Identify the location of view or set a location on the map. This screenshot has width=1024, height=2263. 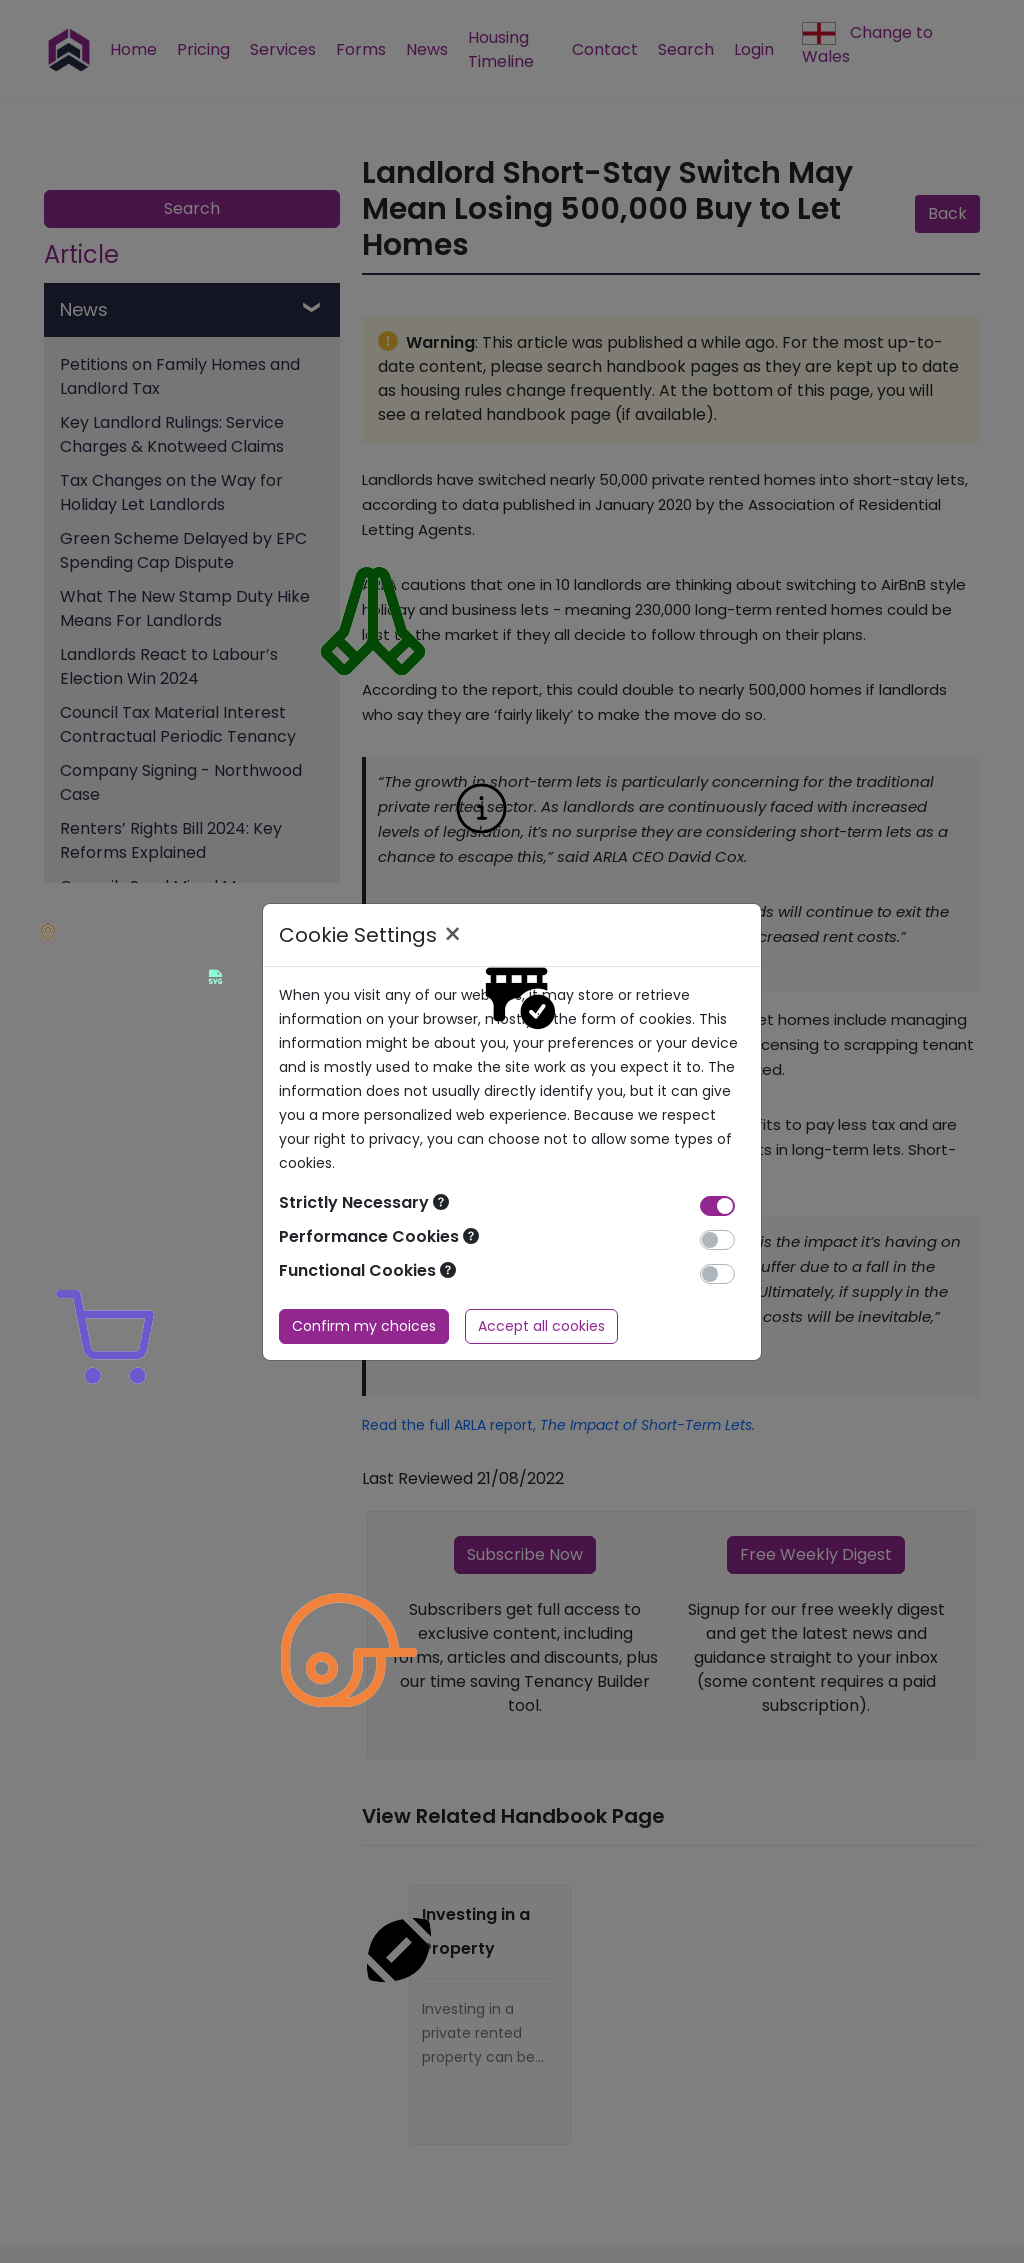
(48, 932).